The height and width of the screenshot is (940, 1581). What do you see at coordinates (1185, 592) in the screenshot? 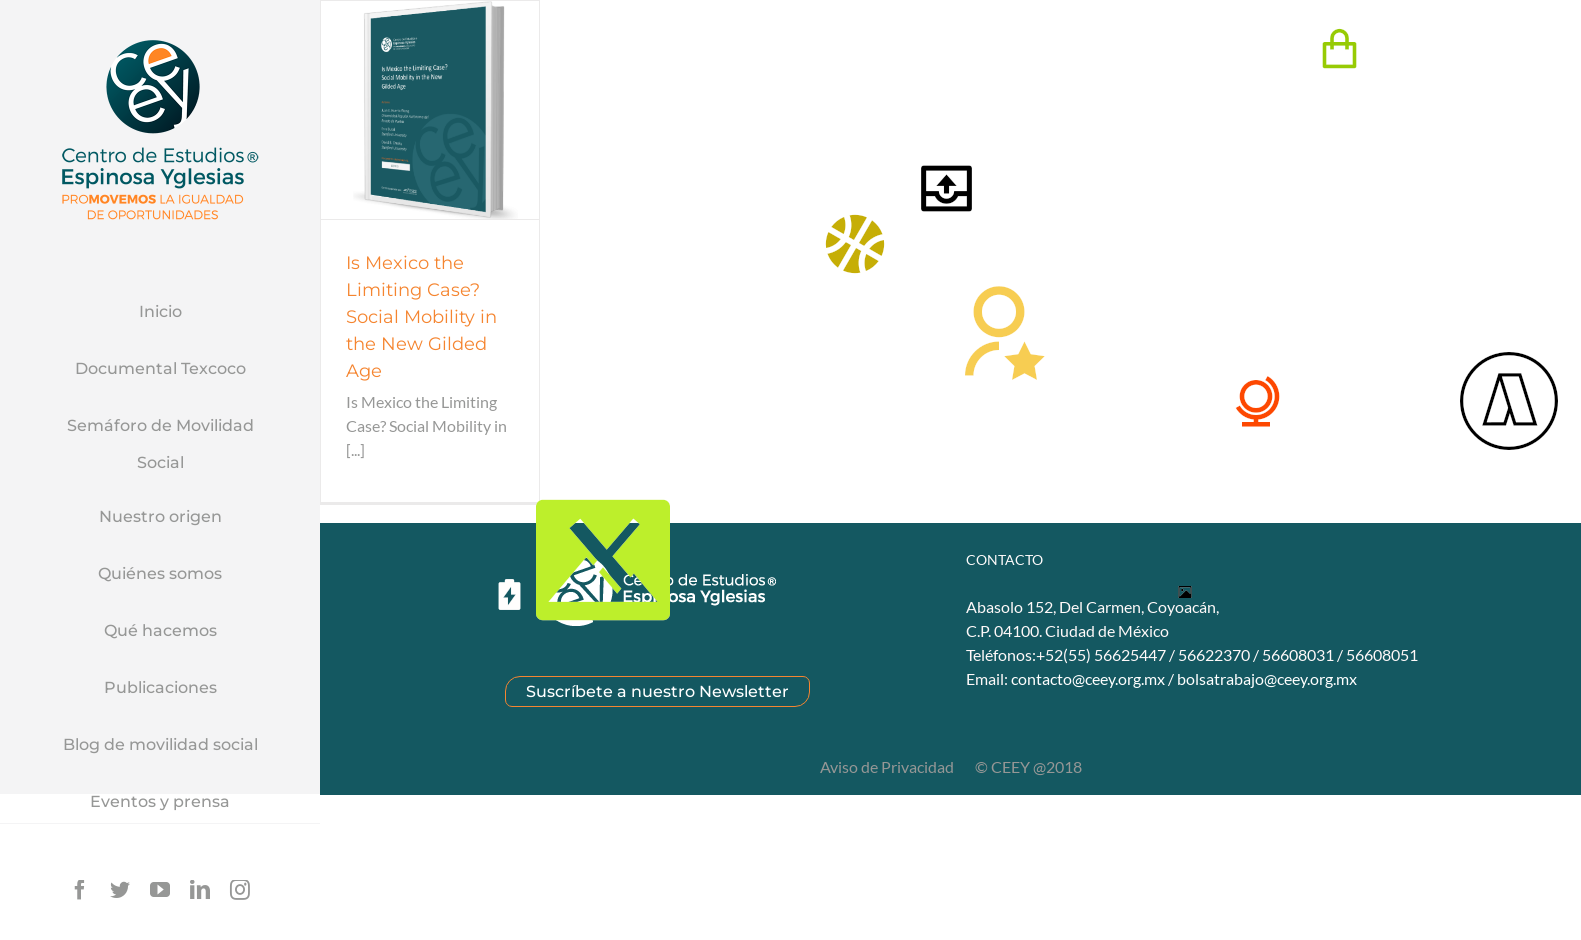
I see `view image or photo` at bounding box center [1185, 592].